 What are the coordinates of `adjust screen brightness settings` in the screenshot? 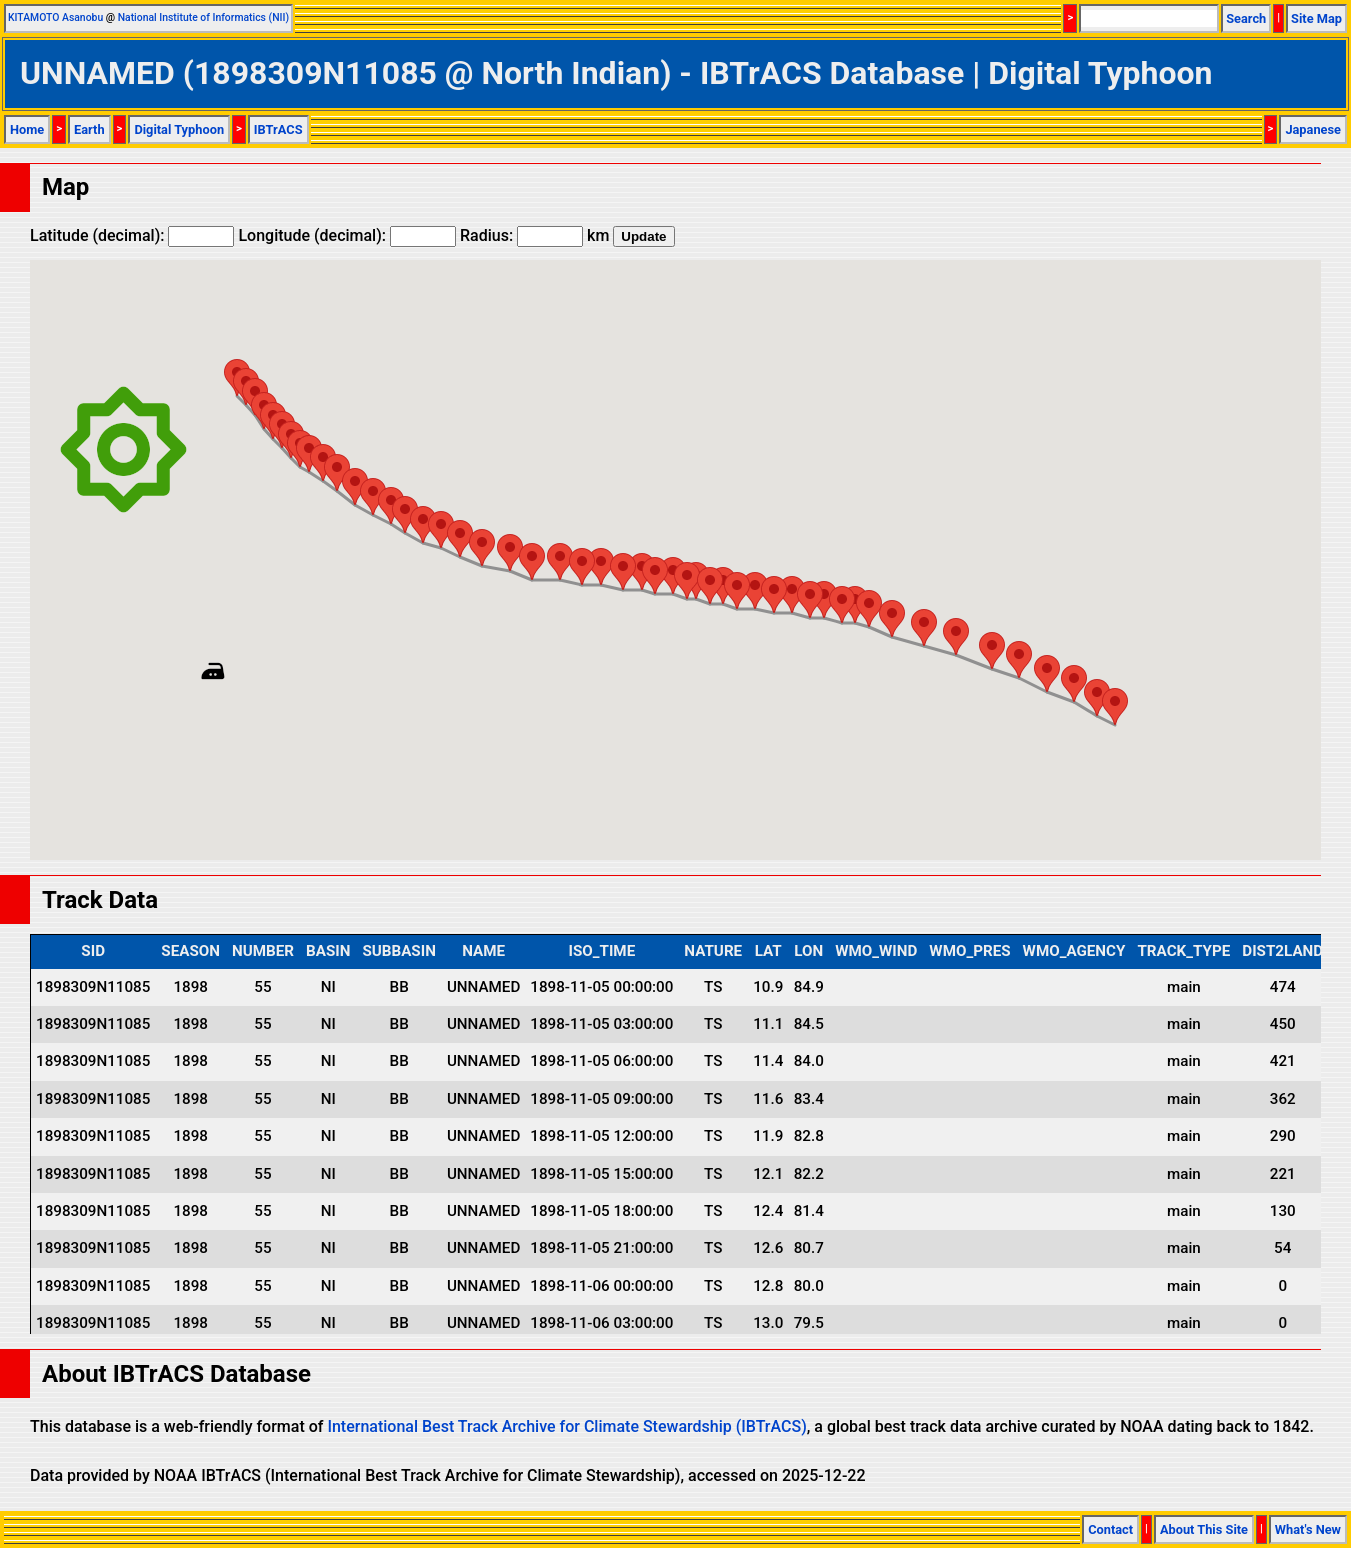 It's located at (123, 449).